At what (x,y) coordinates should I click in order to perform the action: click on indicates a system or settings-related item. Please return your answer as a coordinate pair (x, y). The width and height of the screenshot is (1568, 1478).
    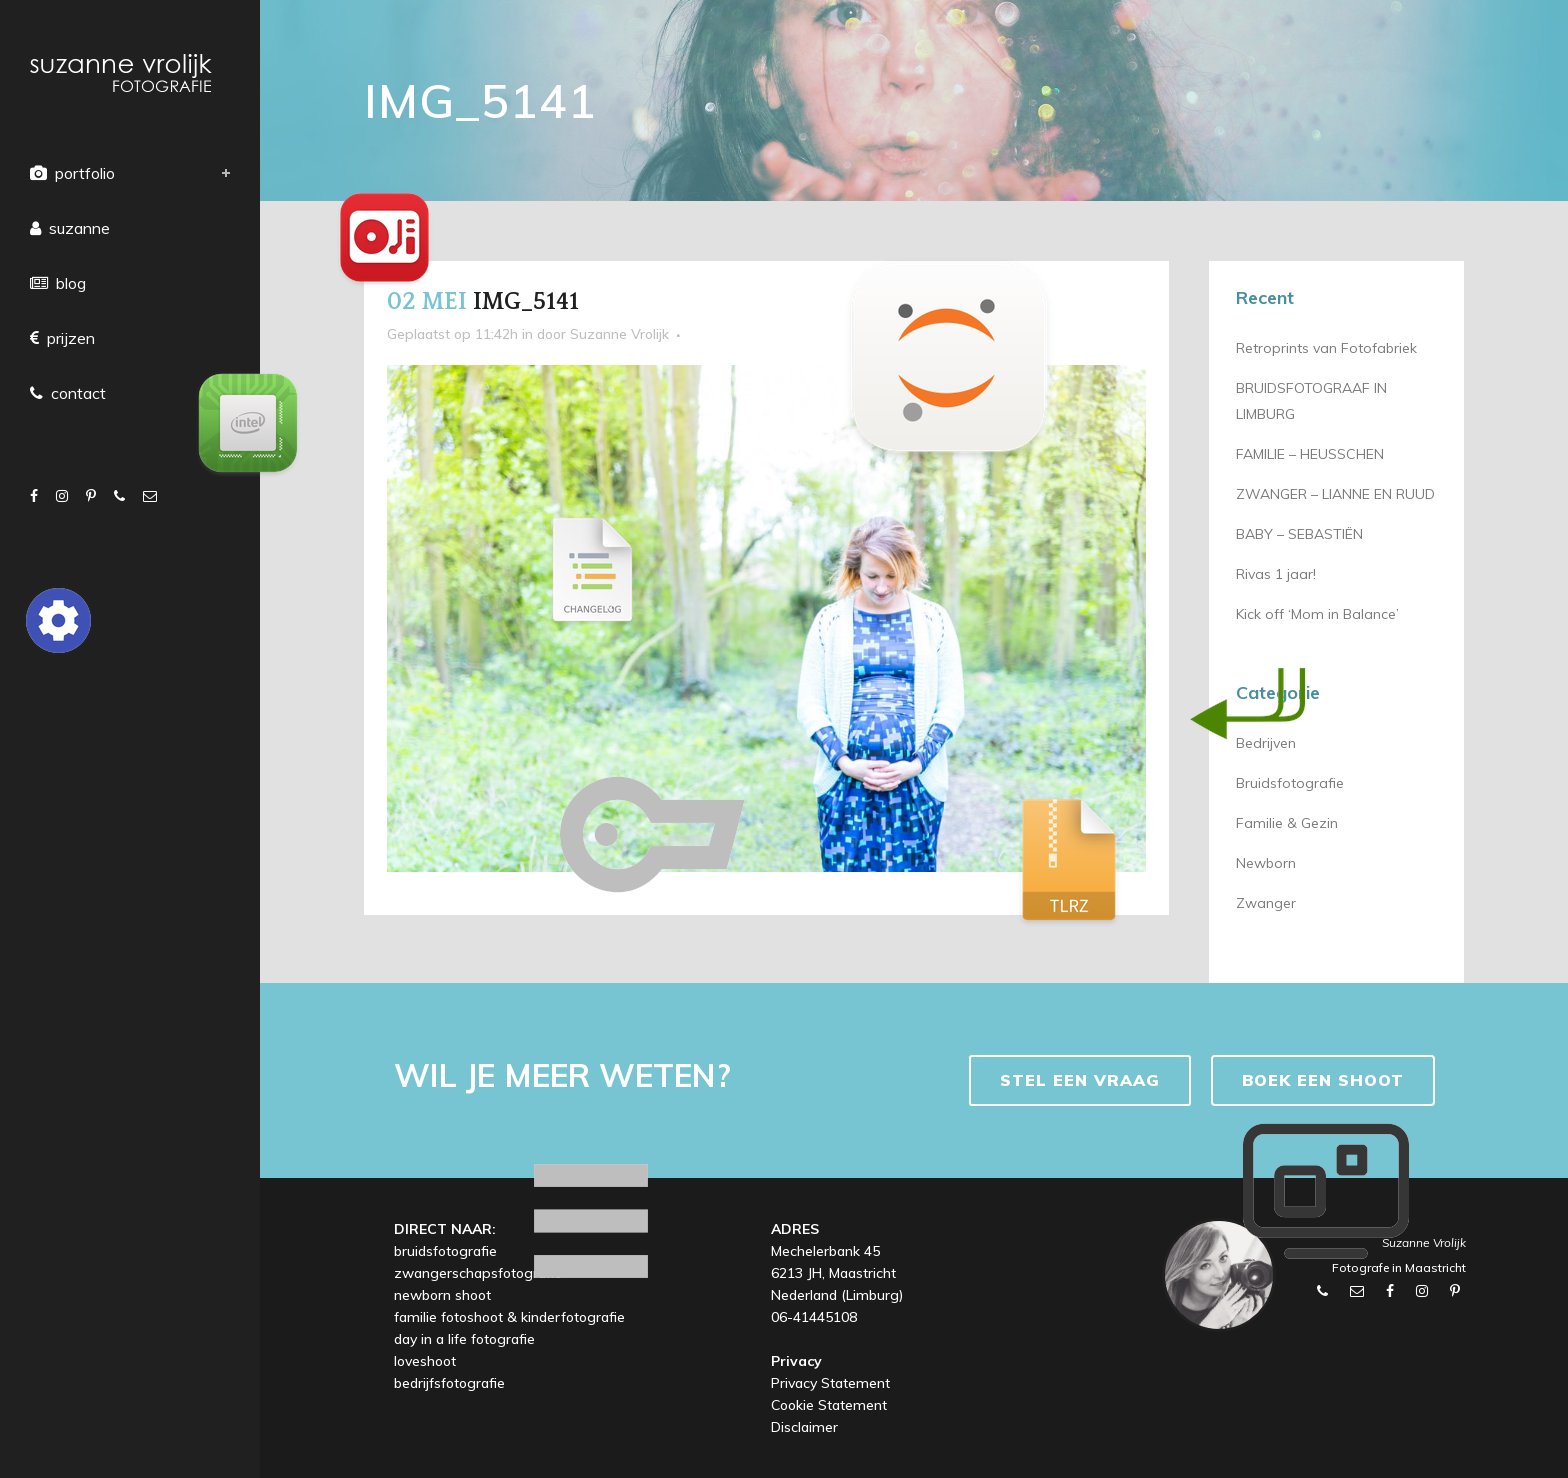
    Looking at the image, I should click on (58, 620).